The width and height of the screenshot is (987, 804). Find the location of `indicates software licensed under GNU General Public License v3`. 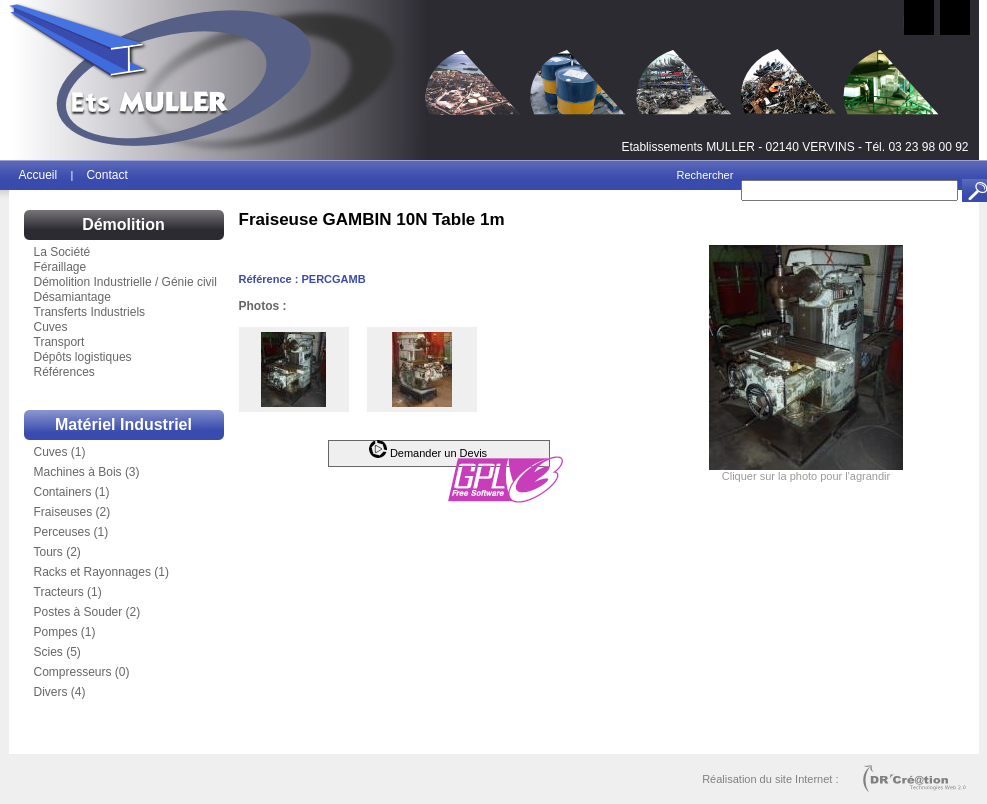

indicates software licensed under GNU General Public License v3 is located at coordinates (505, 479).